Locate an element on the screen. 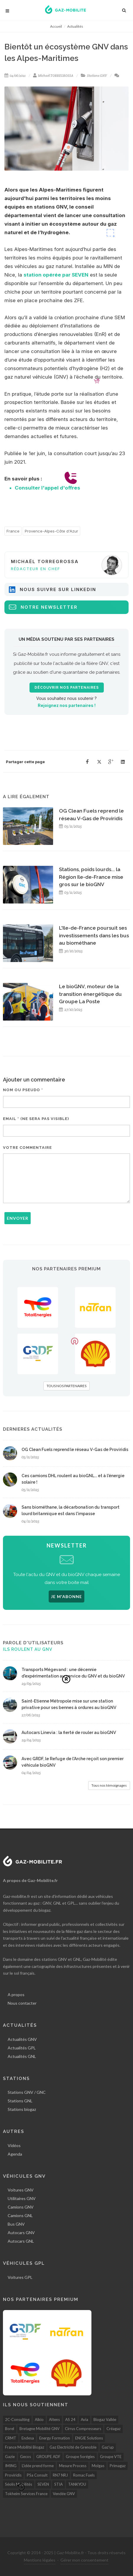  indicates open source software or project is located at coordinates (75, 1341).